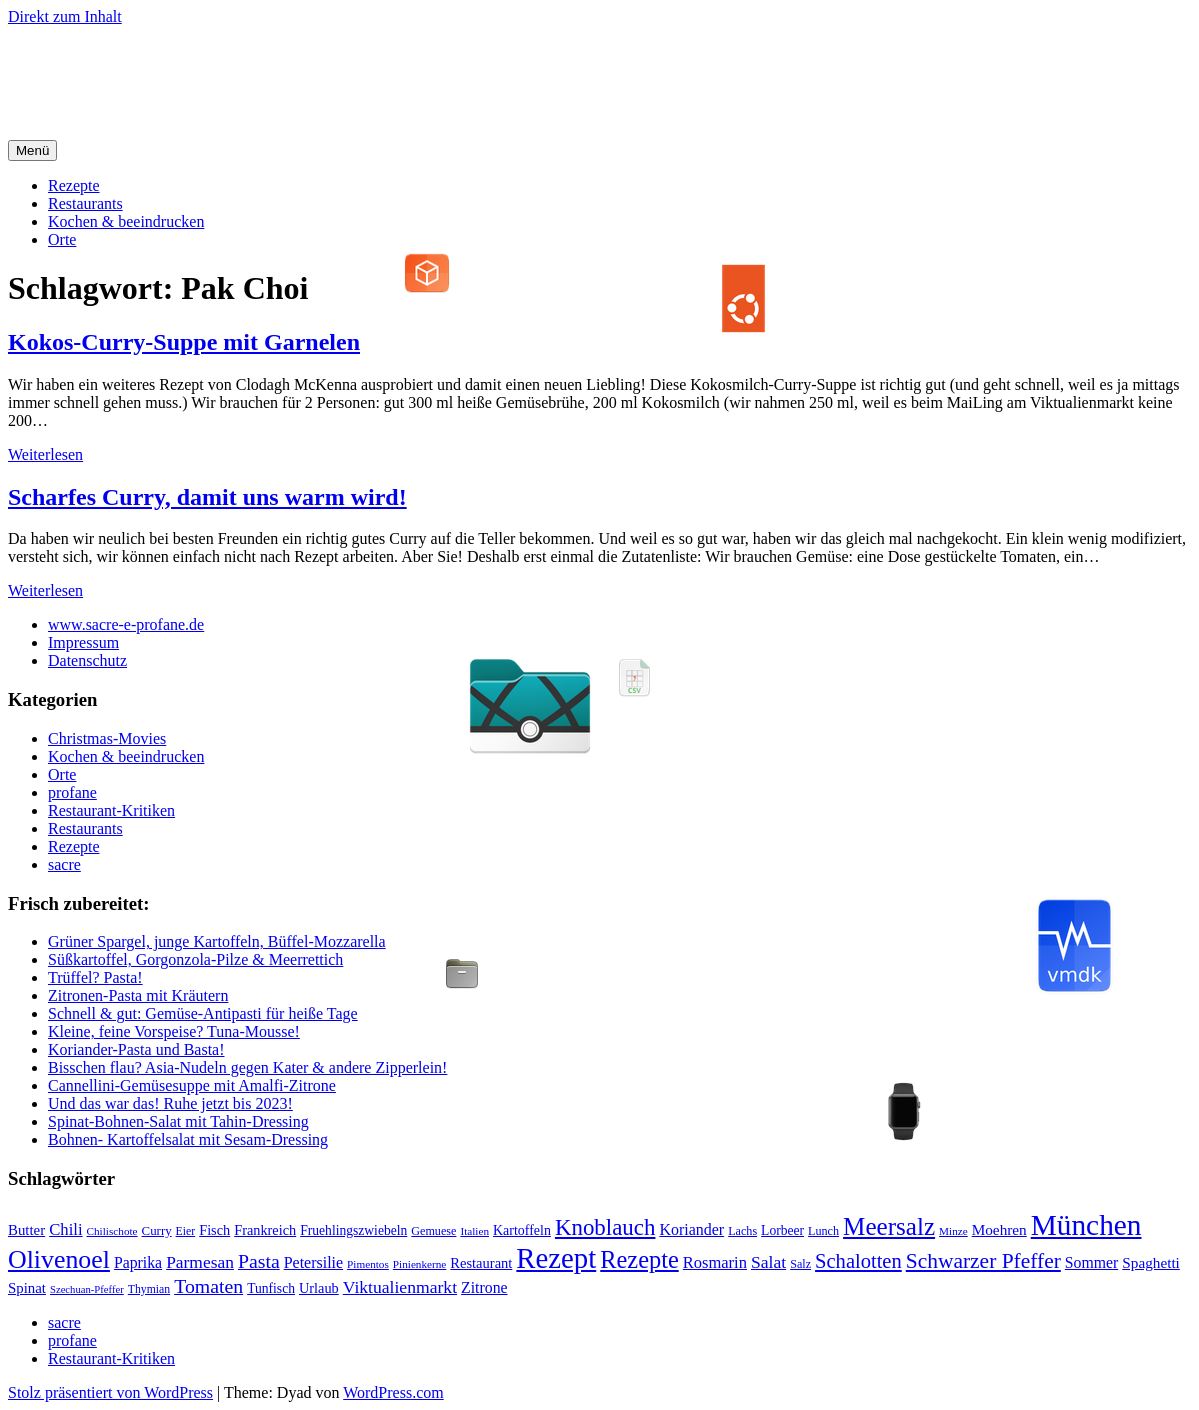 Image resolution: width=1199 pixels, height=1410 pixels. What do you see at coordinates (1074, 945) in the screenshot?
I see `virtualbox virtual disk image file` at bounding box center [1074, 945].